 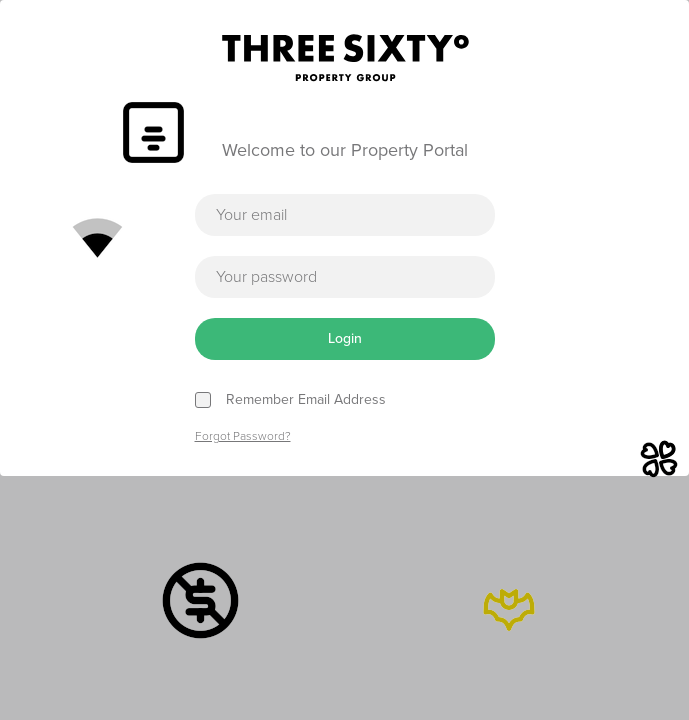 I want to click on link to 4chan website or community, so click(x=659, y=459).